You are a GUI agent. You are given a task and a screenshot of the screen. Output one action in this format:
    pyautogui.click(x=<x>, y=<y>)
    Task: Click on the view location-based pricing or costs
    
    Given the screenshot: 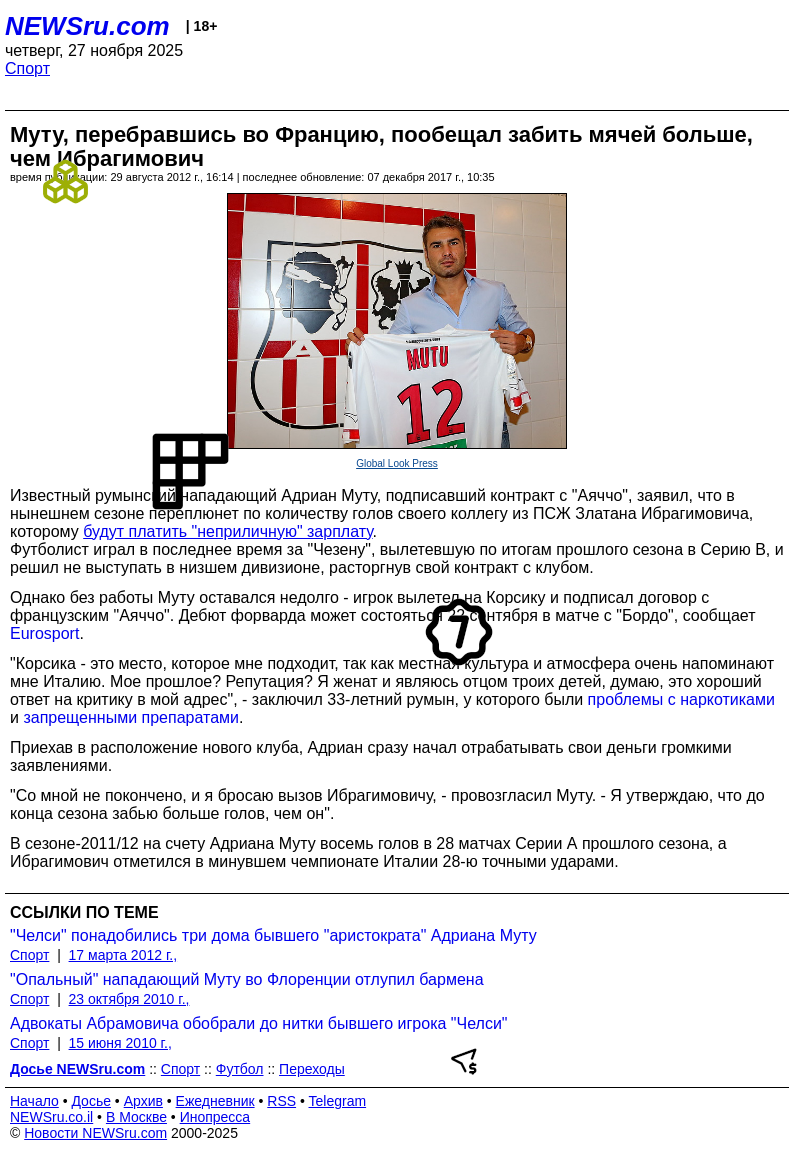 What is the action you would take?
    pyautogui.click(x=464, y=1061)
    